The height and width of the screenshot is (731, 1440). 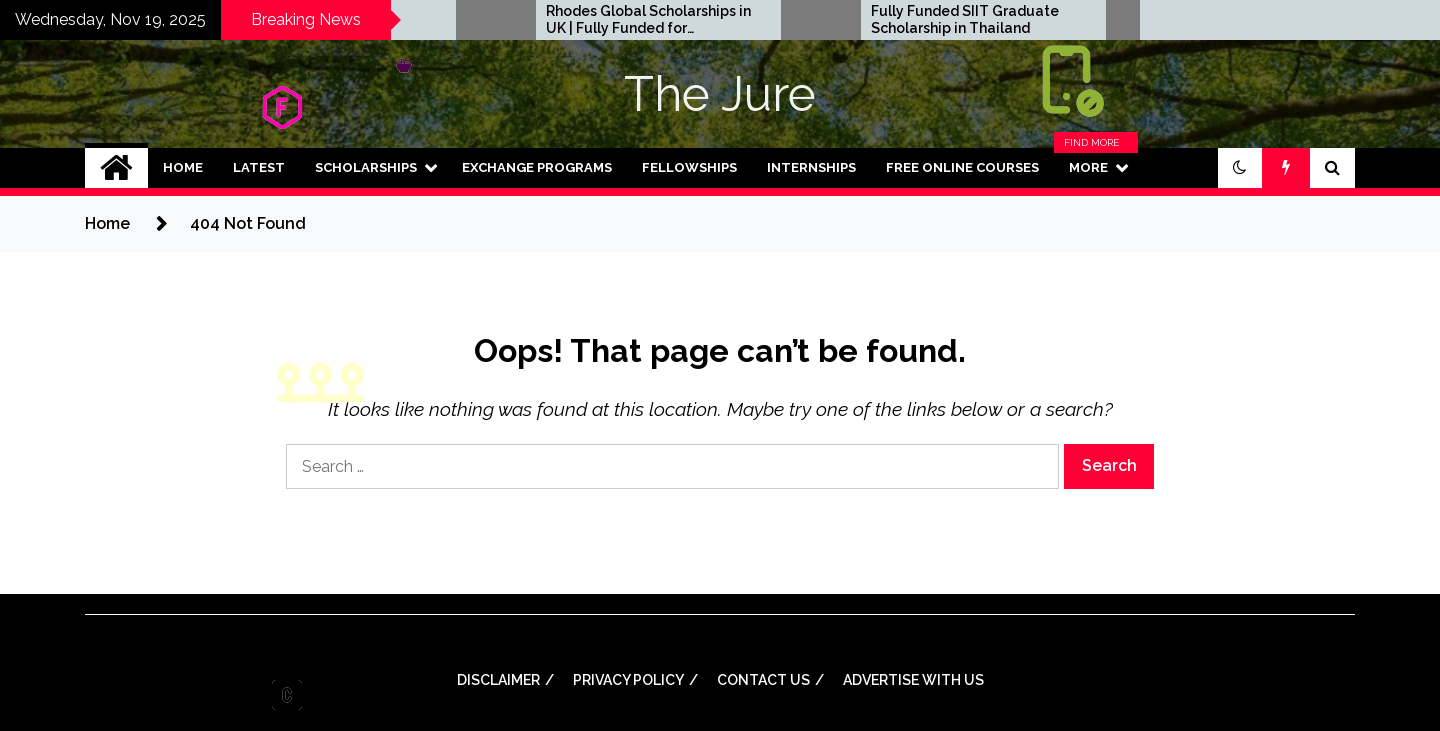 I want to click on indicates a feature or function category, so click(x=282, y=107).